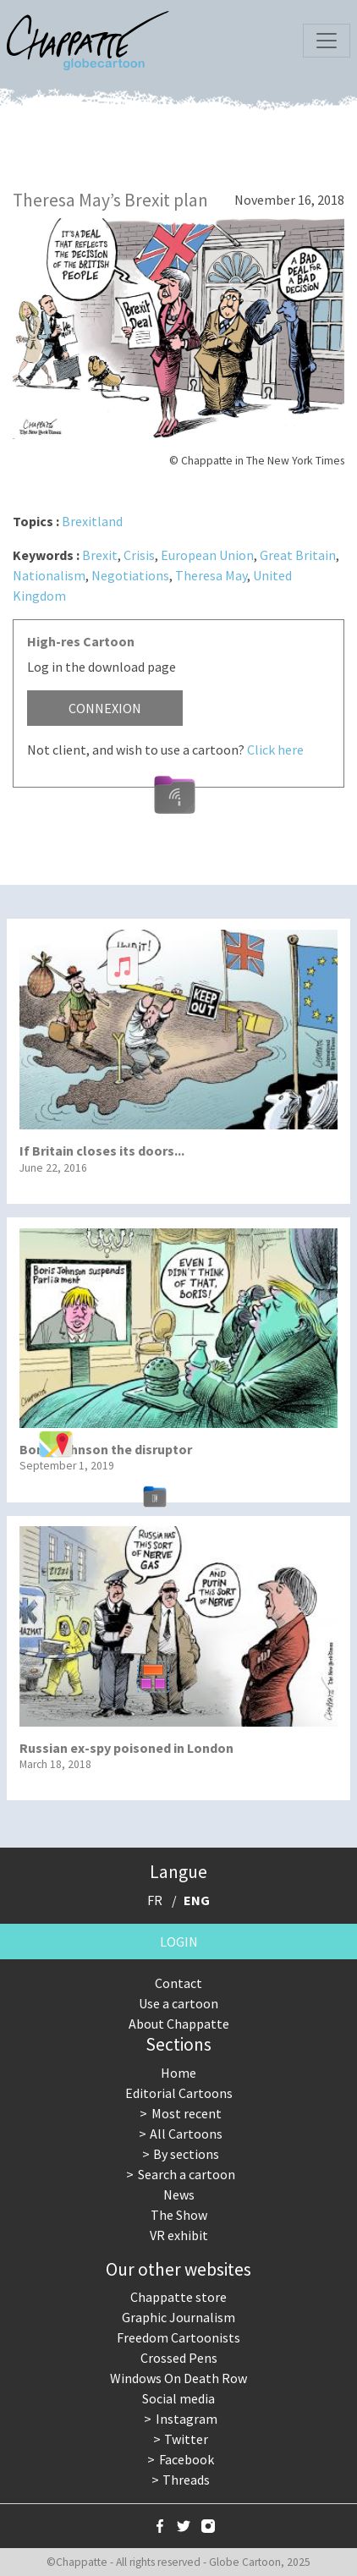  I want to click on open insync cloud sync folder, so click(174, 794).